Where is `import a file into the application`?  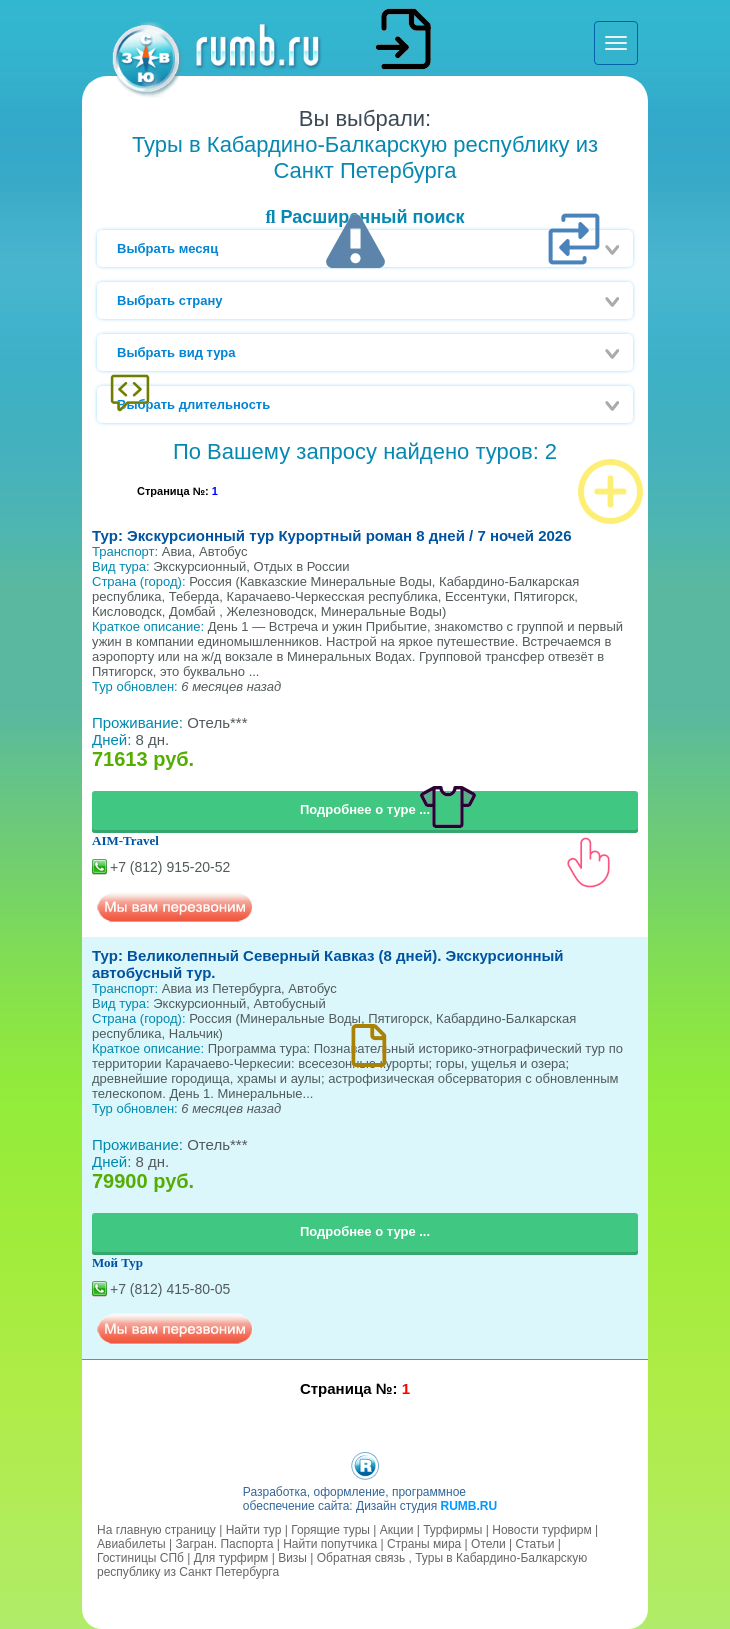 import a file into the application is located at coordinates (406, 39).